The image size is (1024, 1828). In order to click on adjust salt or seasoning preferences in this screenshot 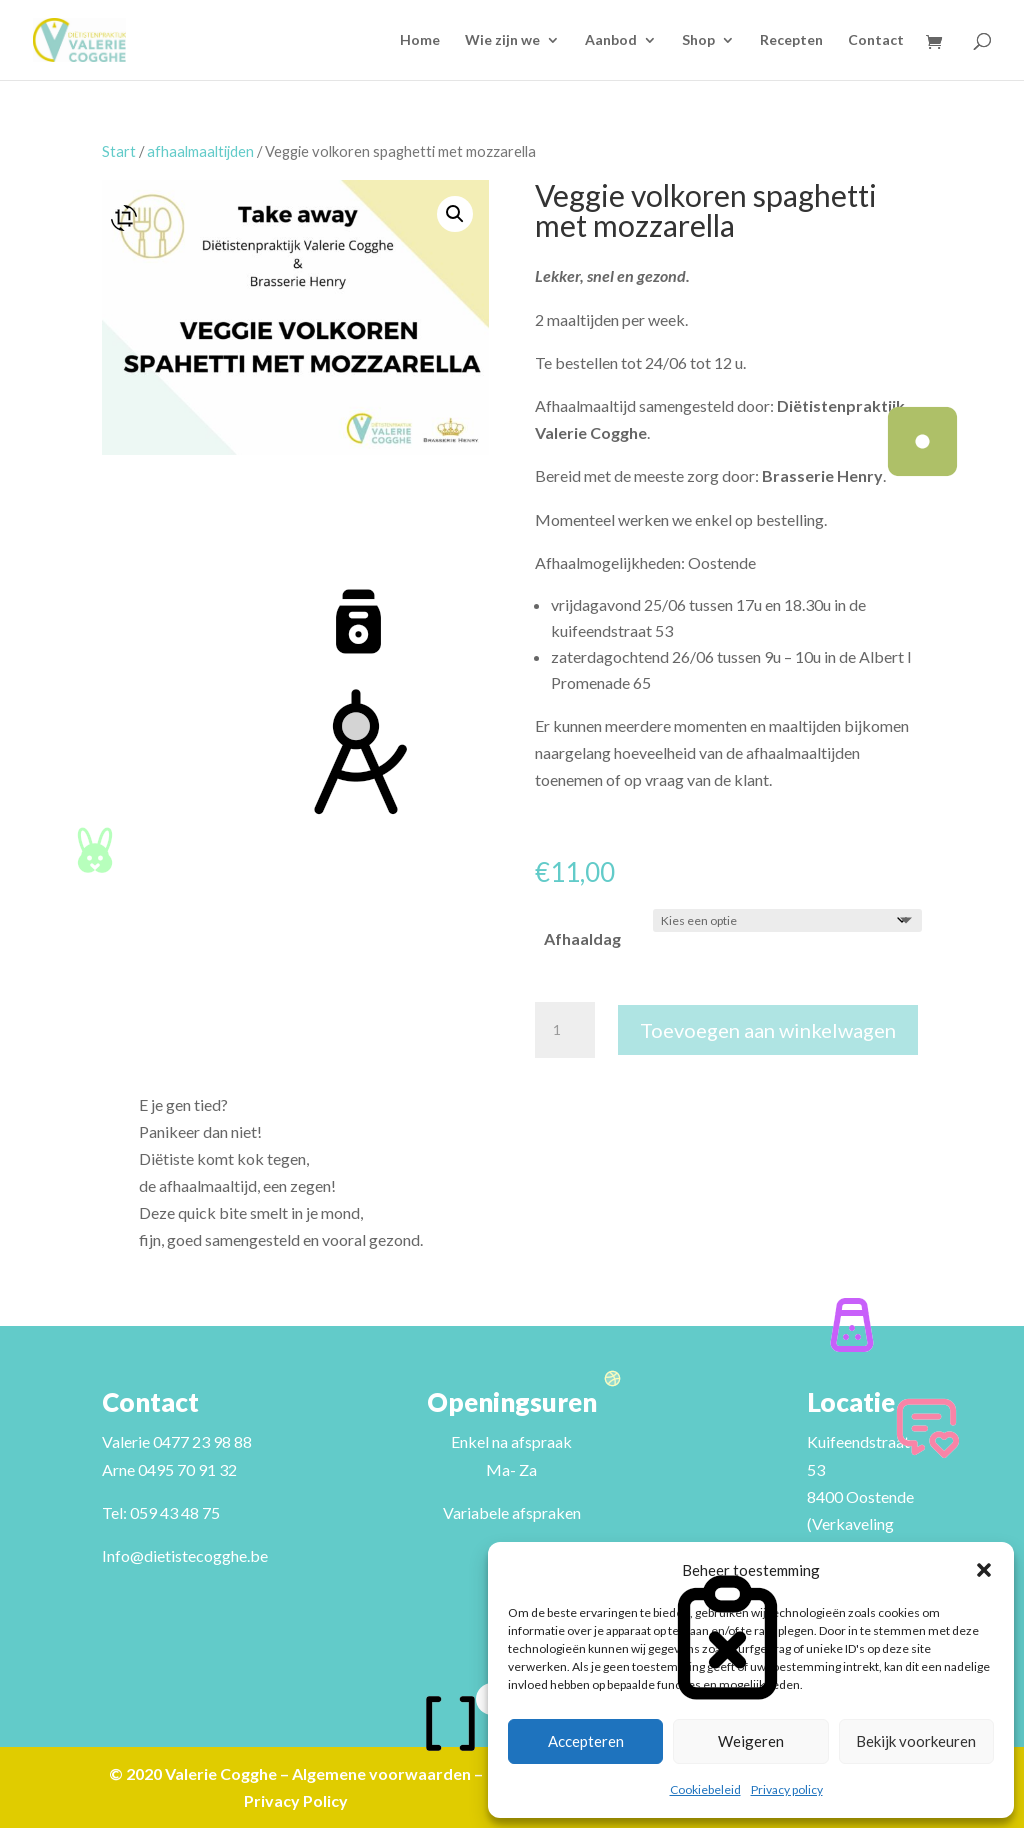, I will do `click(852, 1325)`.